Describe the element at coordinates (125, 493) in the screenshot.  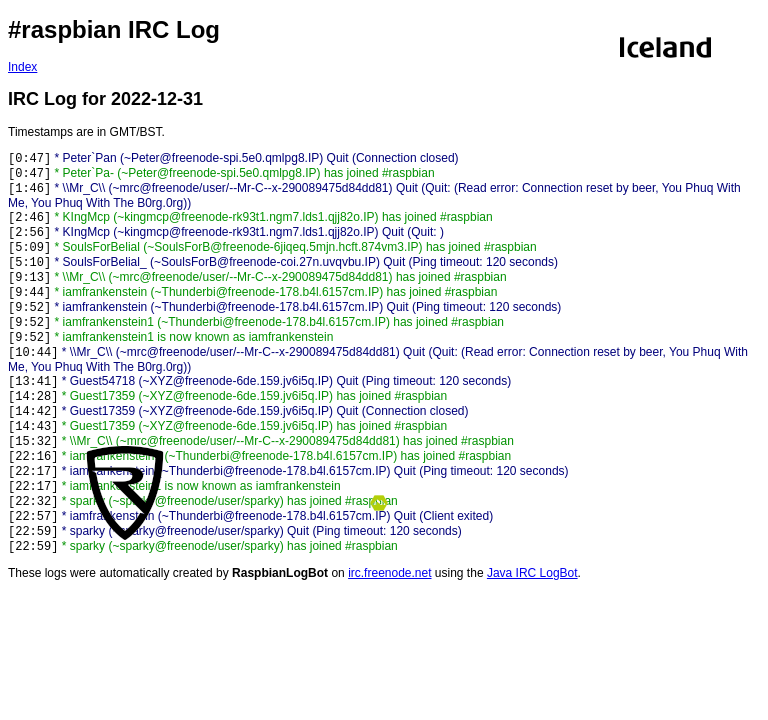
I see `Rimac Automobili company logo` at that location.